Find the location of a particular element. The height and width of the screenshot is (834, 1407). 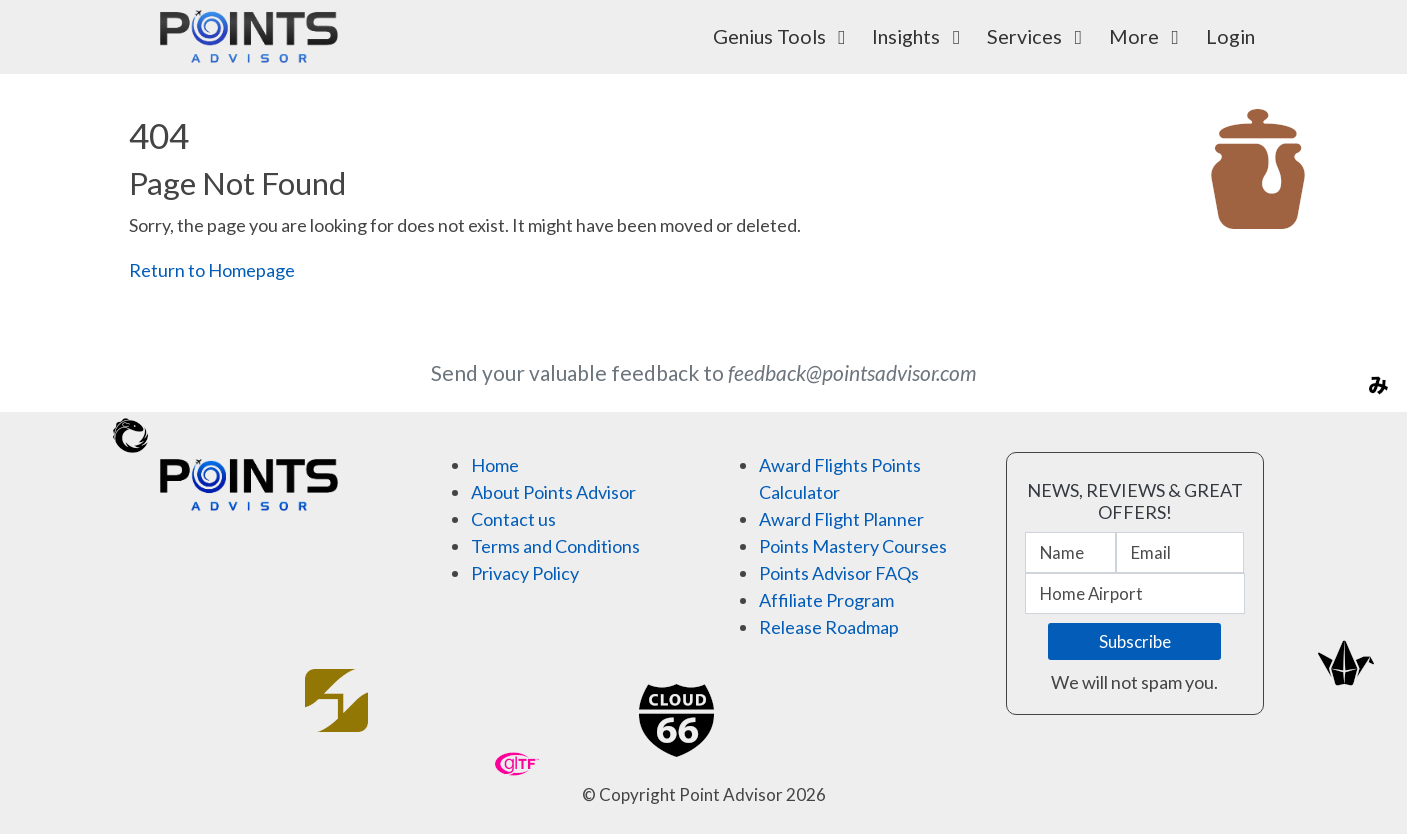

open Coggle mind mapping app is located at coordinates (336, 700).